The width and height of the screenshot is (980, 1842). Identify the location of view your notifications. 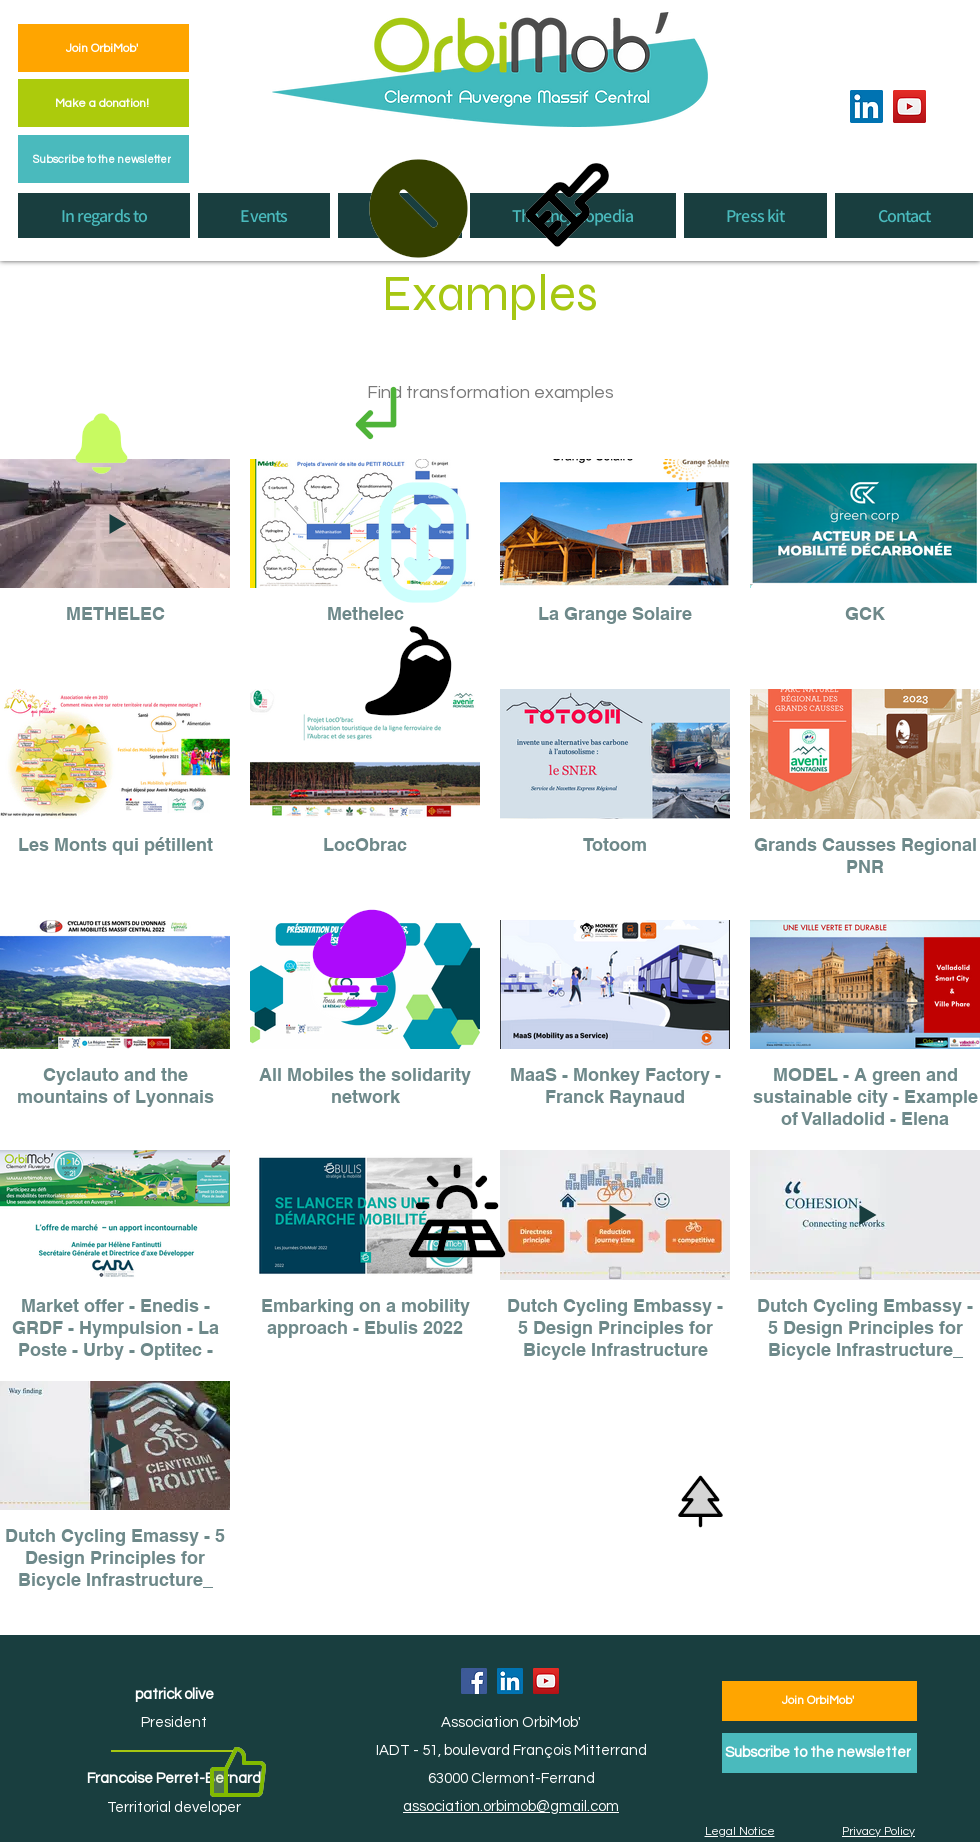
(101, 443).